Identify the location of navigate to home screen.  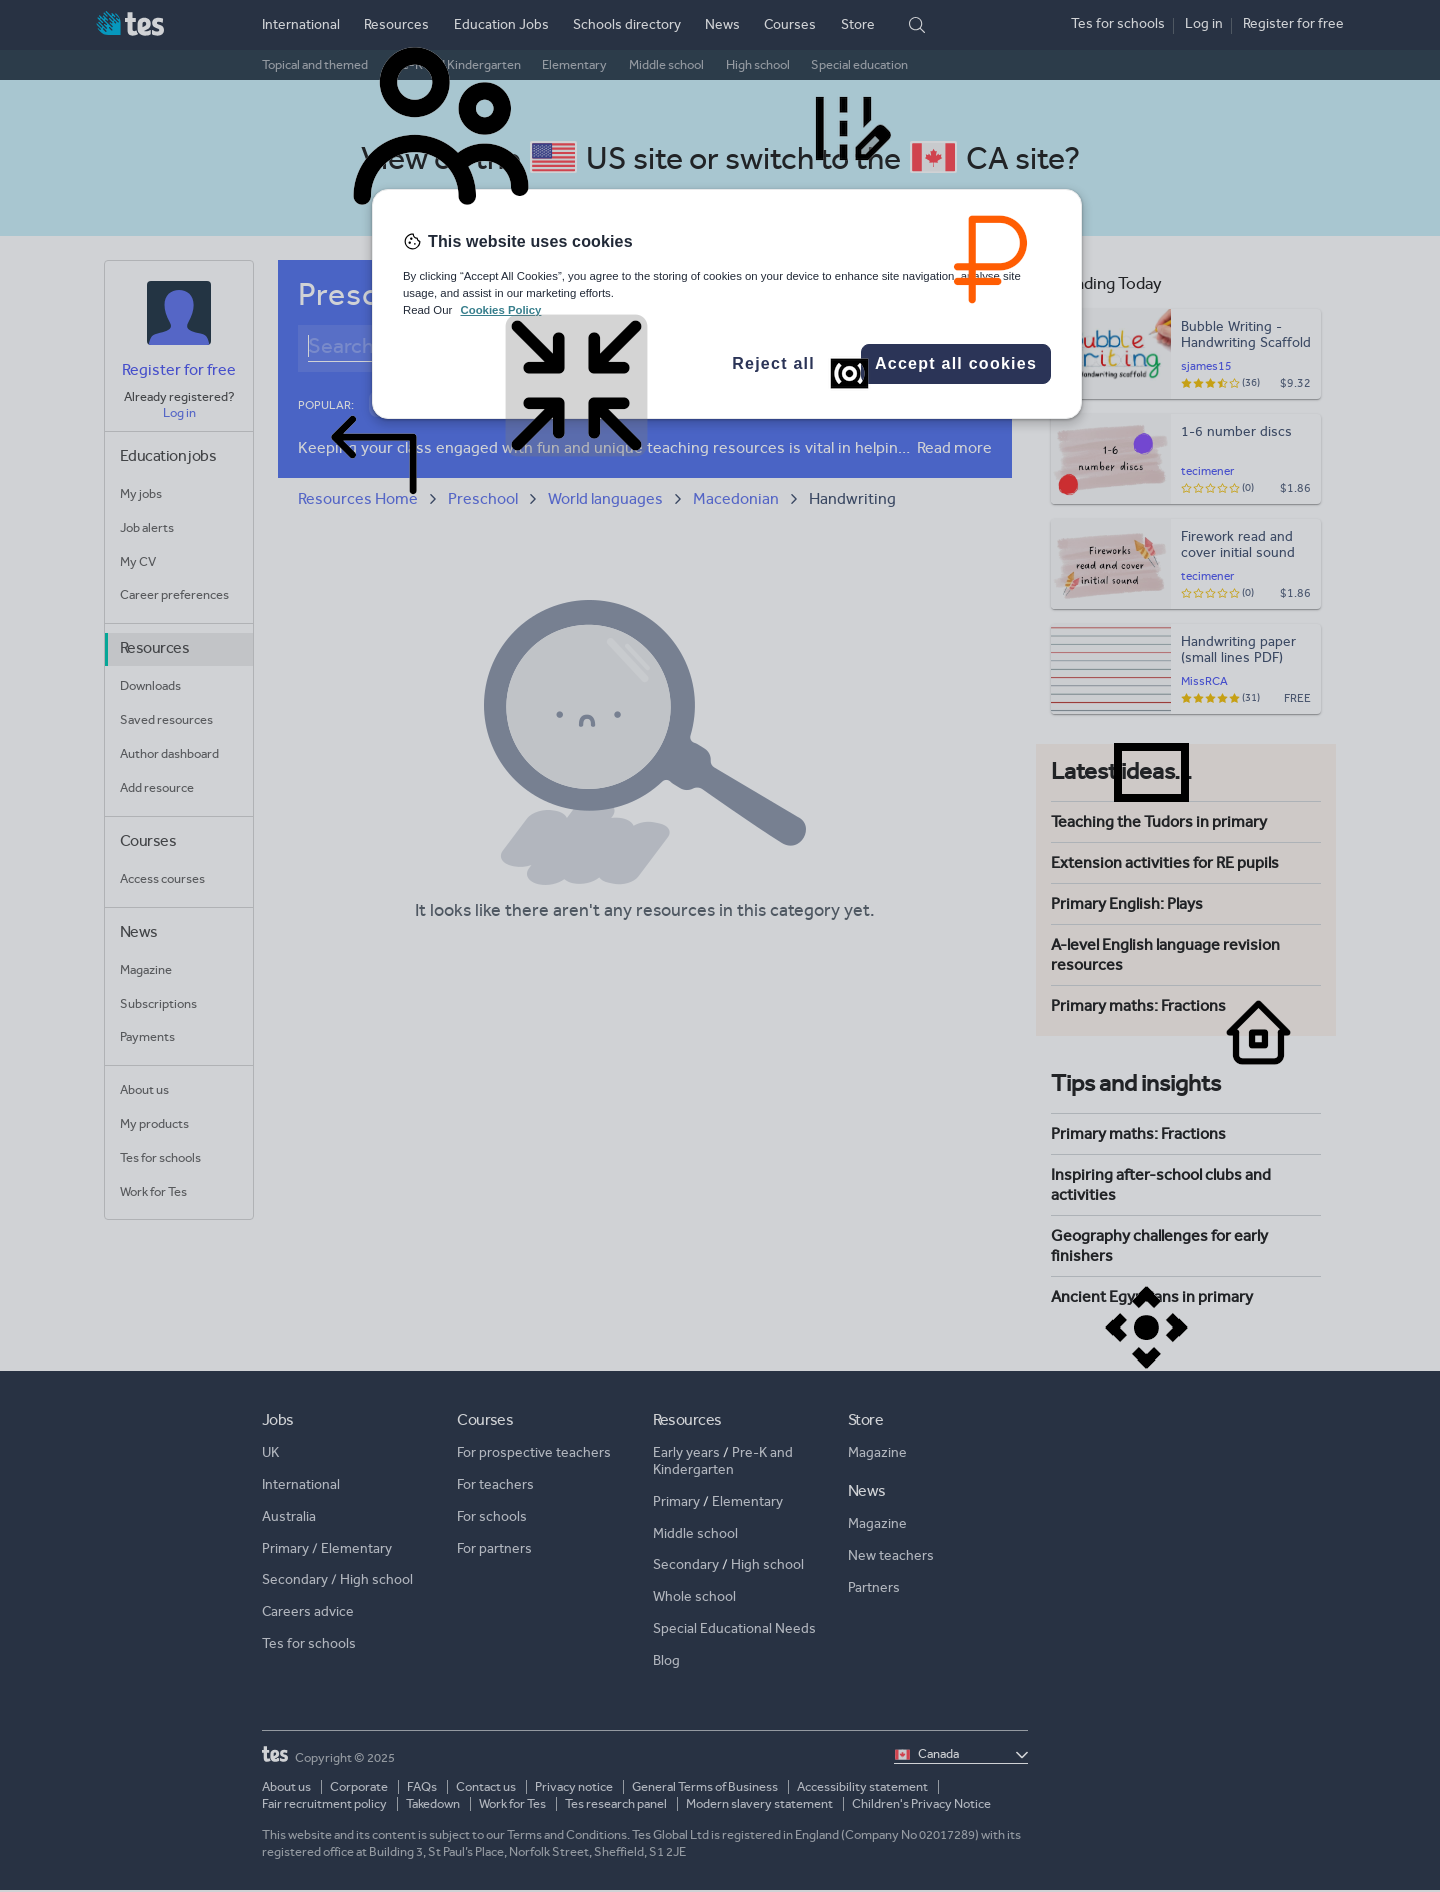
(1258, 1032).